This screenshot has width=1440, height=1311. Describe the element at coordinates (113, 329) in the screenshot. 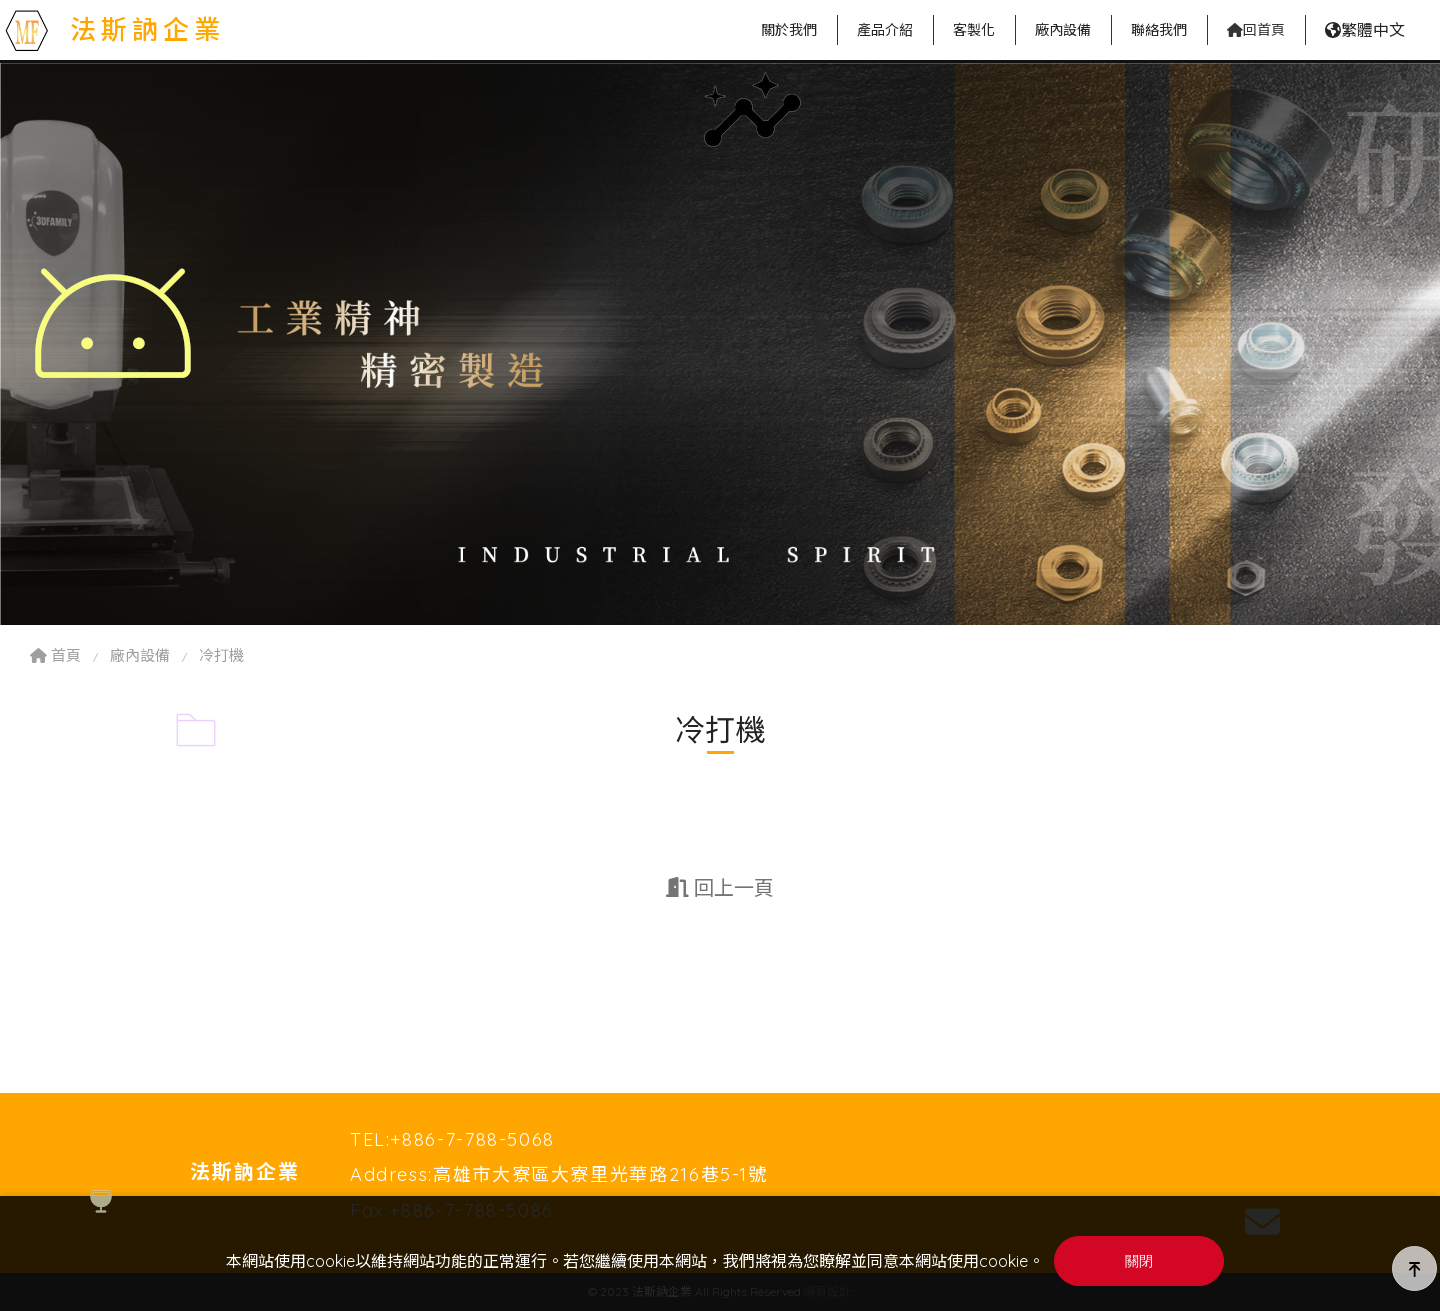

I see `android operating system logo` at that location.